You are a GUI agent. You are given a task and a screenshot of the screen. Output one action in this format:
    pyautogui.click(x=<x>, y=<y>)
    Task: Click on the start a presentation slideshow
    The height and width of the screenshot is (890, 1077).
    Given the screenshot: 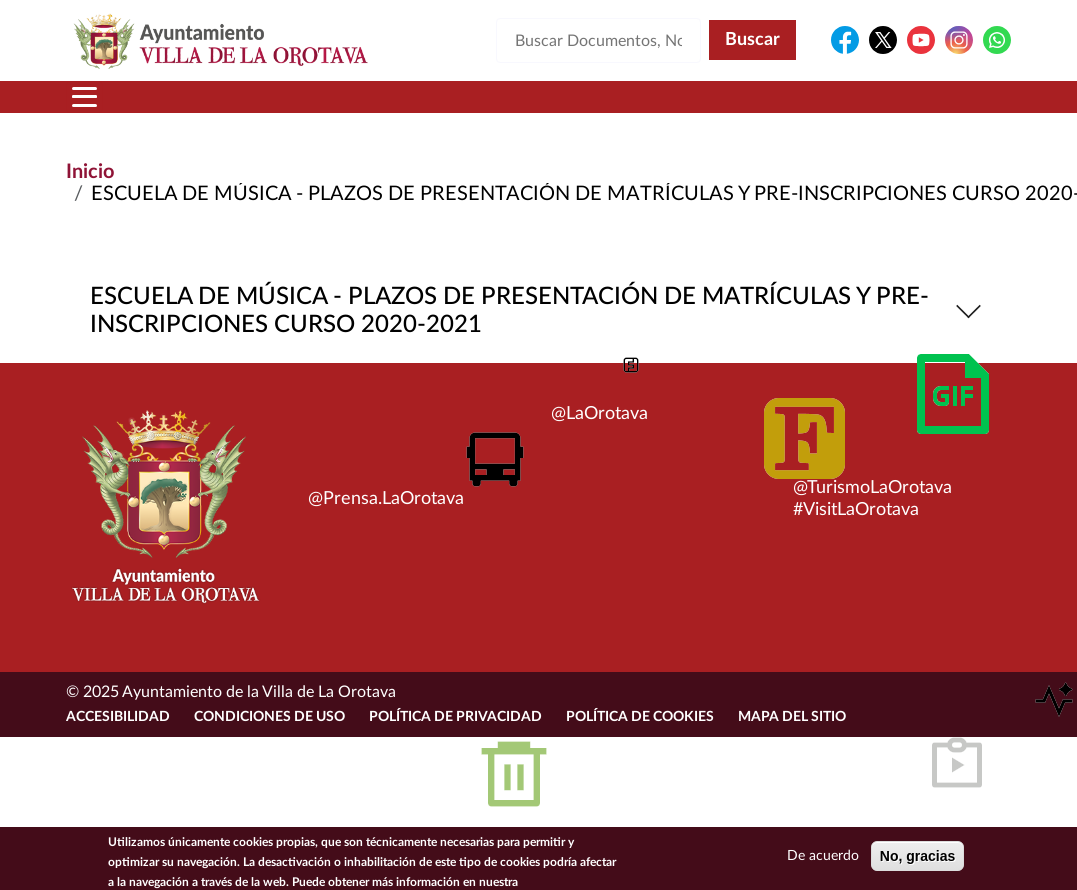 What is the action you would take?
    pyautogui.click(x=957, y=765)
    